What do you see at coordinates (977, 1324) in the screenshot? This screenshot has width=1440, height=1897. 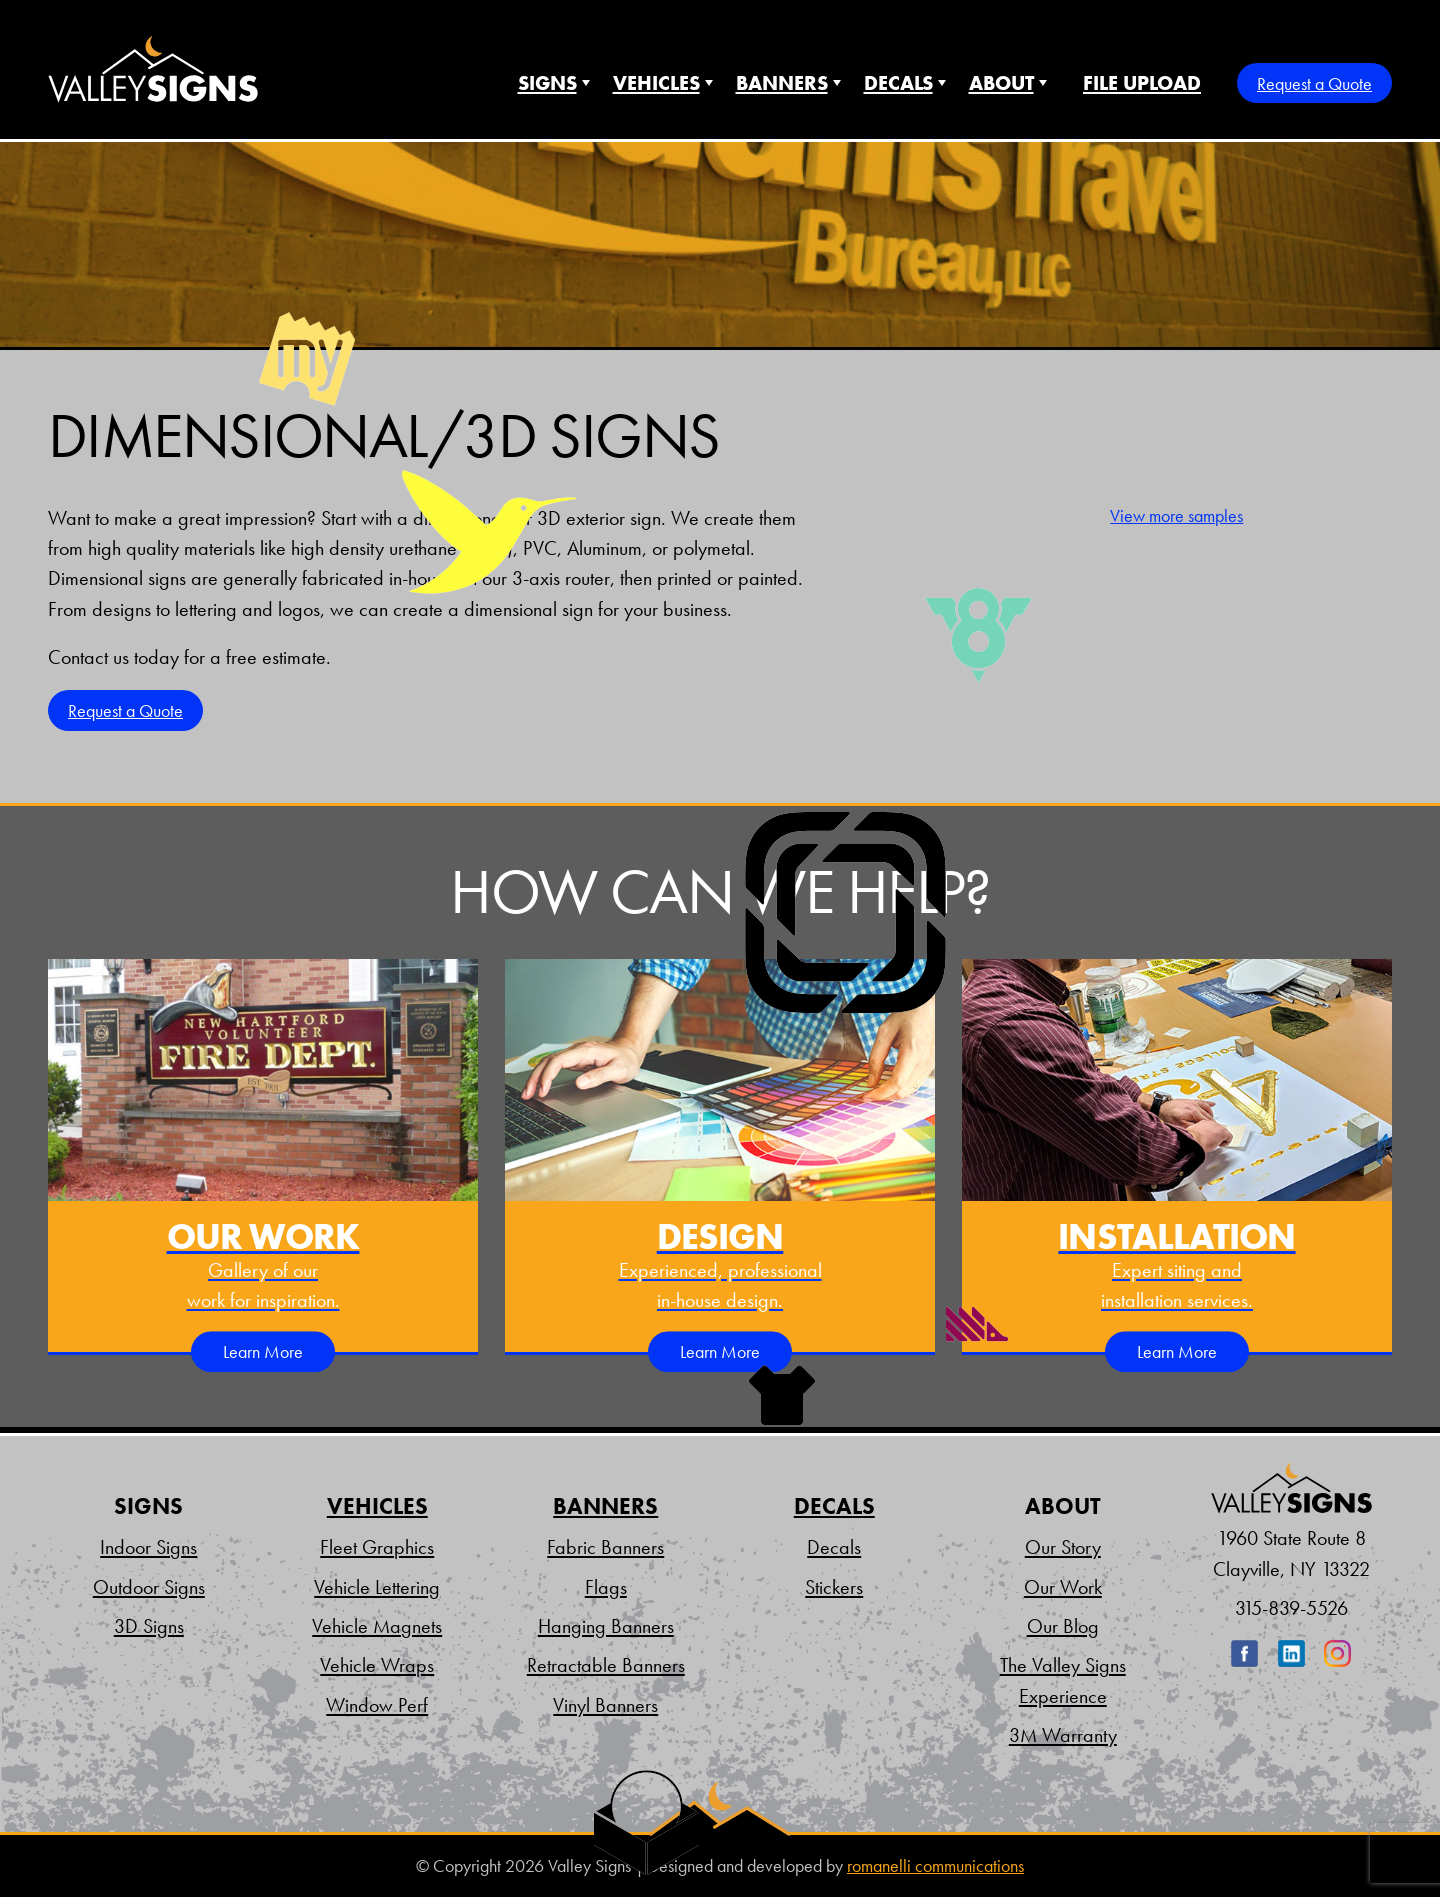 I see `open PostHog analytics dashboard` at bounding box center [977, 1324].